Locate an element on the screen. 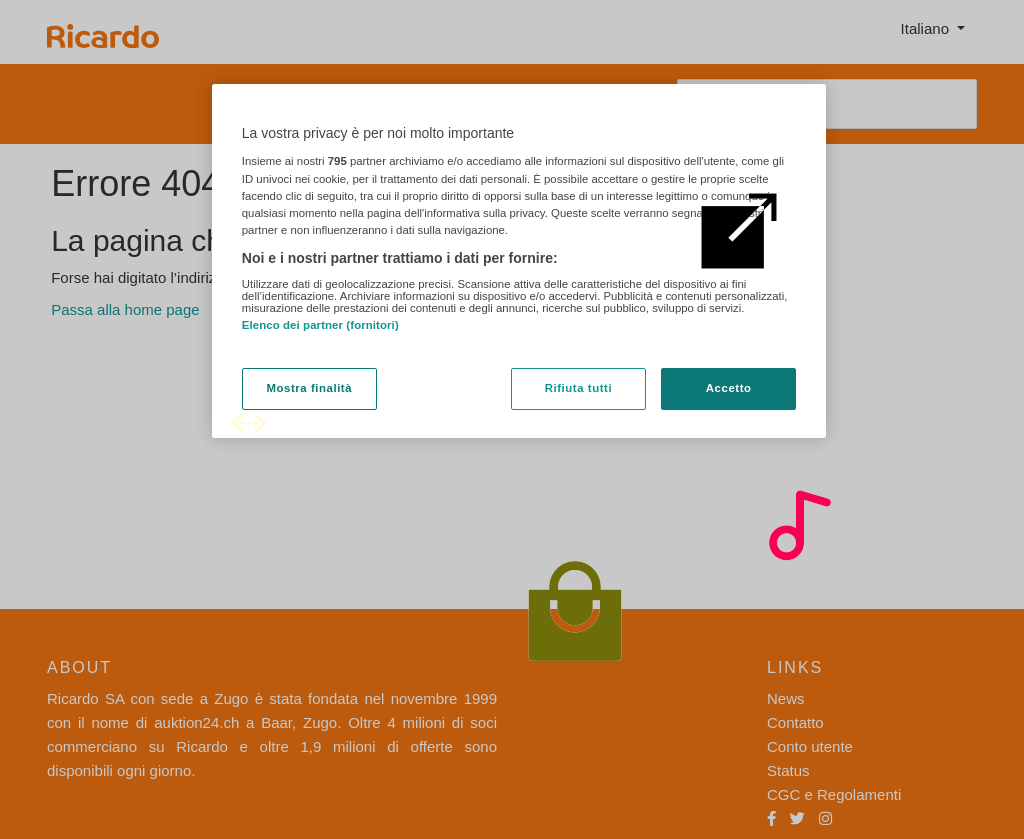 The image size is (1024, 839). access music or audio player is located at coordinates (800, 524).